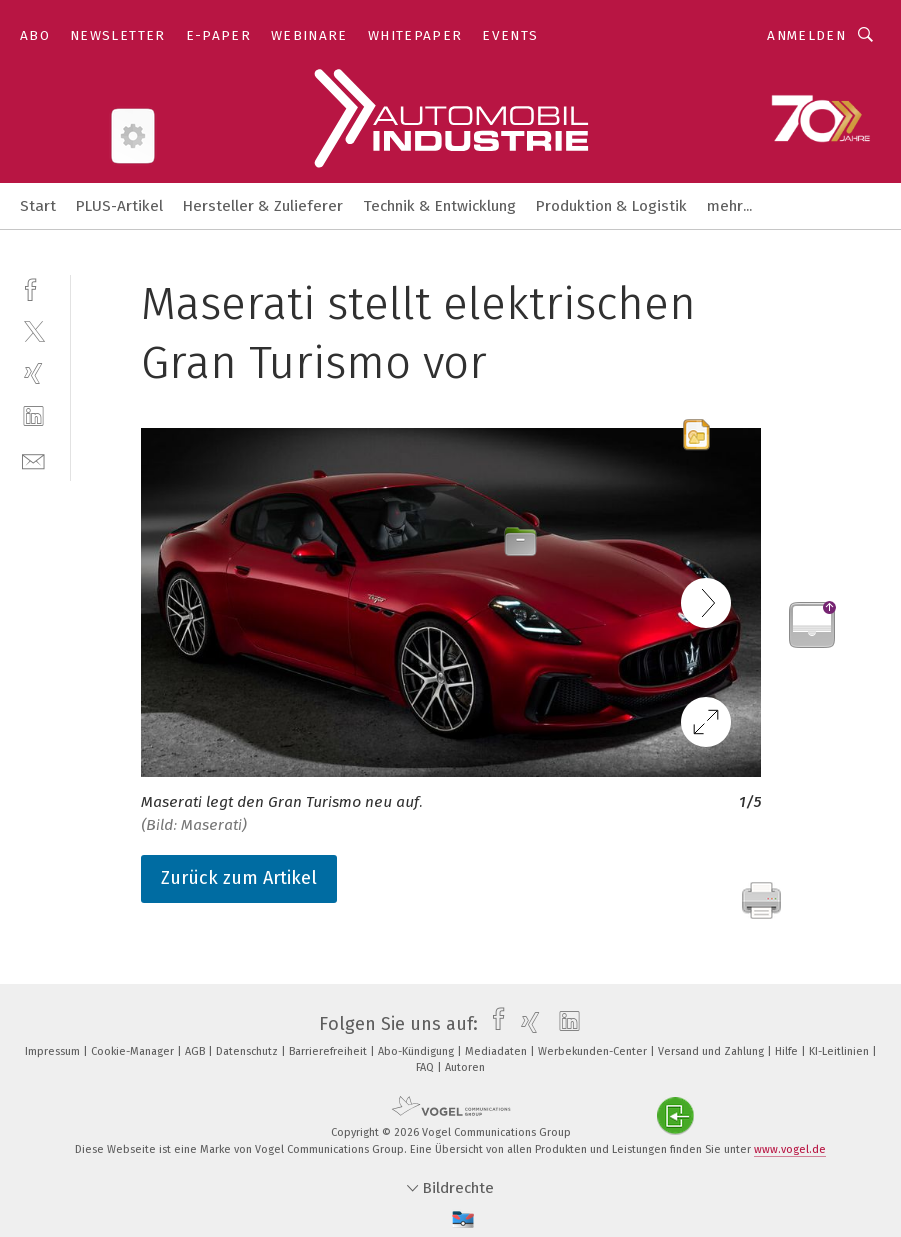 Image resolution: width=901 pixels, height=1237 pixels. What do you see at coordinates (761, 900) in the screenshot?
I see `access printer settings` at bounding box center [761, 900].